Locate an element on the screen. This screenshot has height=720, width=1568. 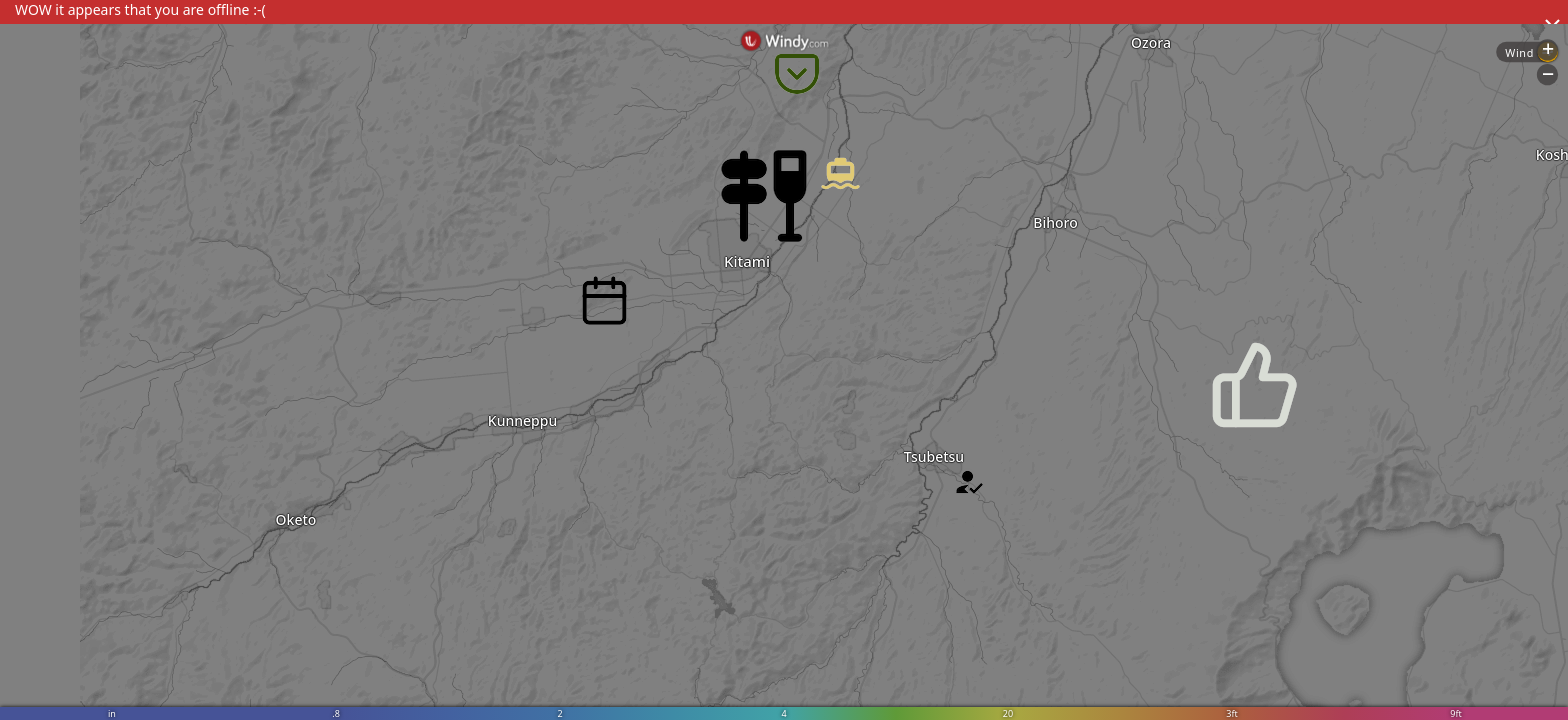
like or approve content is located at coordinates (1255, 385).